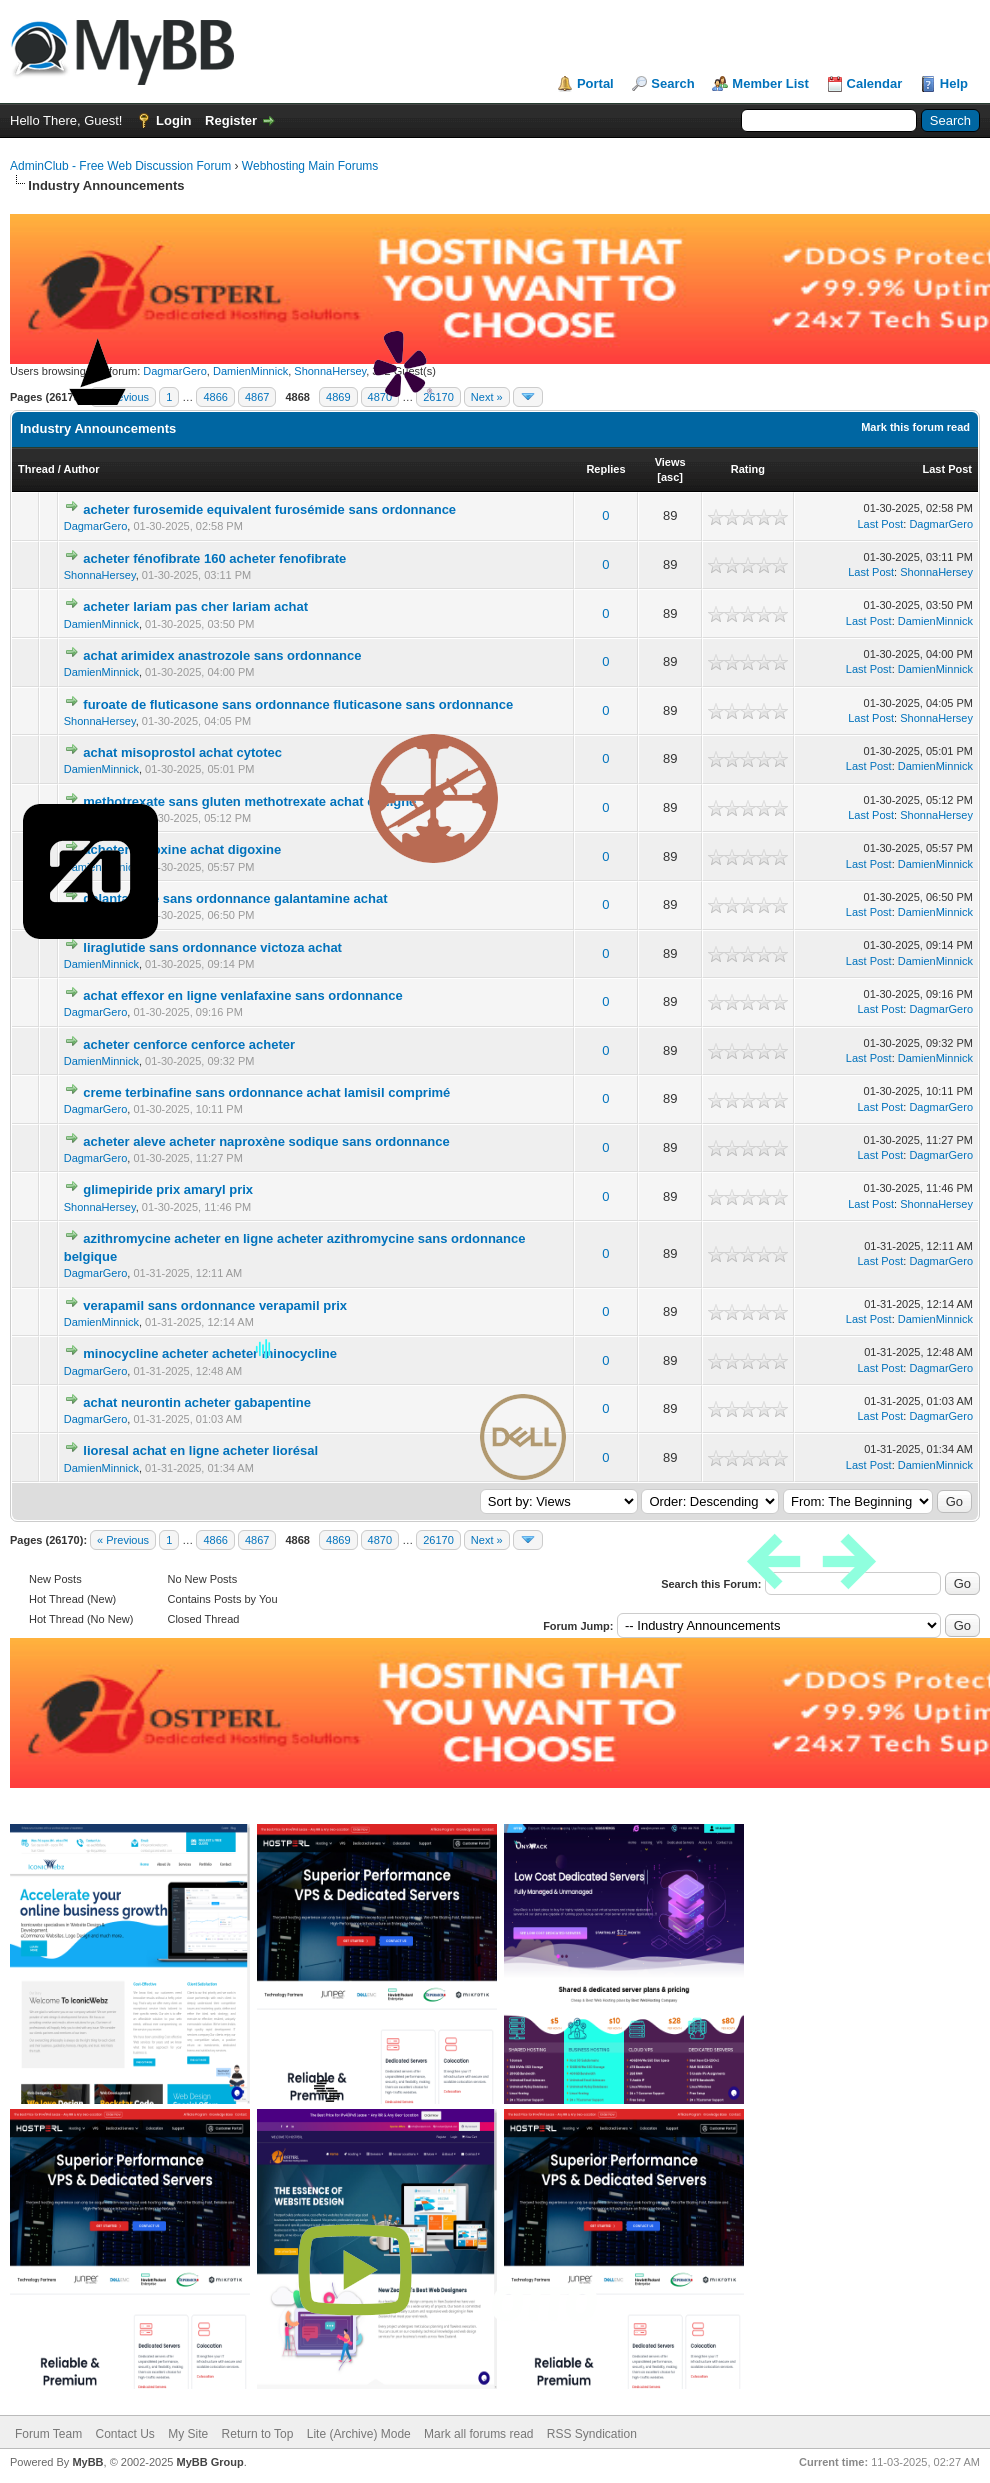  What do you see at coordinates (263, 1349) in the screenshot?
I see `open clyp audio sharing platform` at bounding box center [263, 1349].